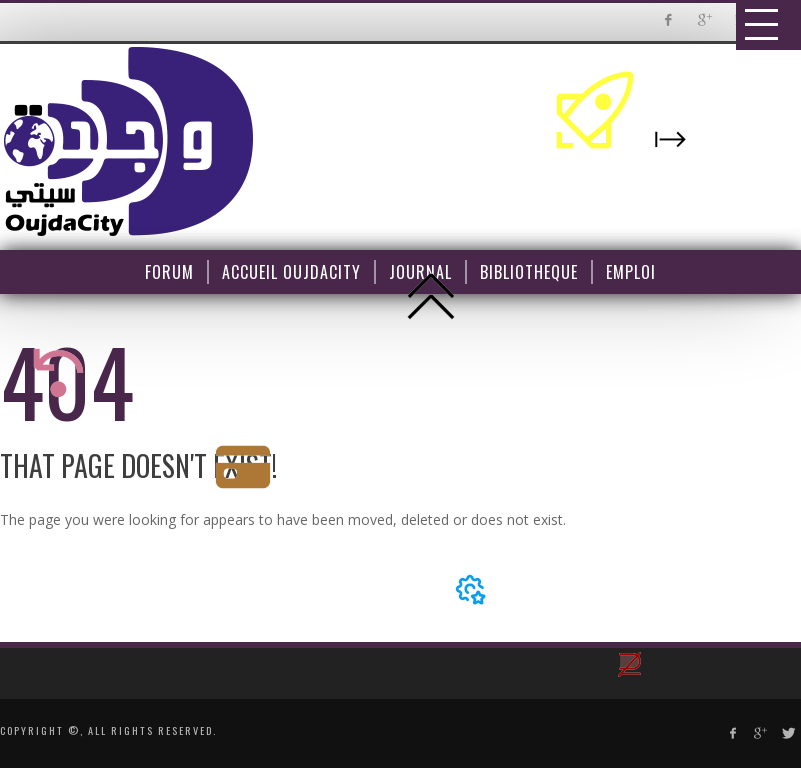 The height and width of the screenshot is (768, 801). What do you see at coordinates (243, 467) in the screenshot?
I see `manage payment methods` at bounding box center [243, 467].